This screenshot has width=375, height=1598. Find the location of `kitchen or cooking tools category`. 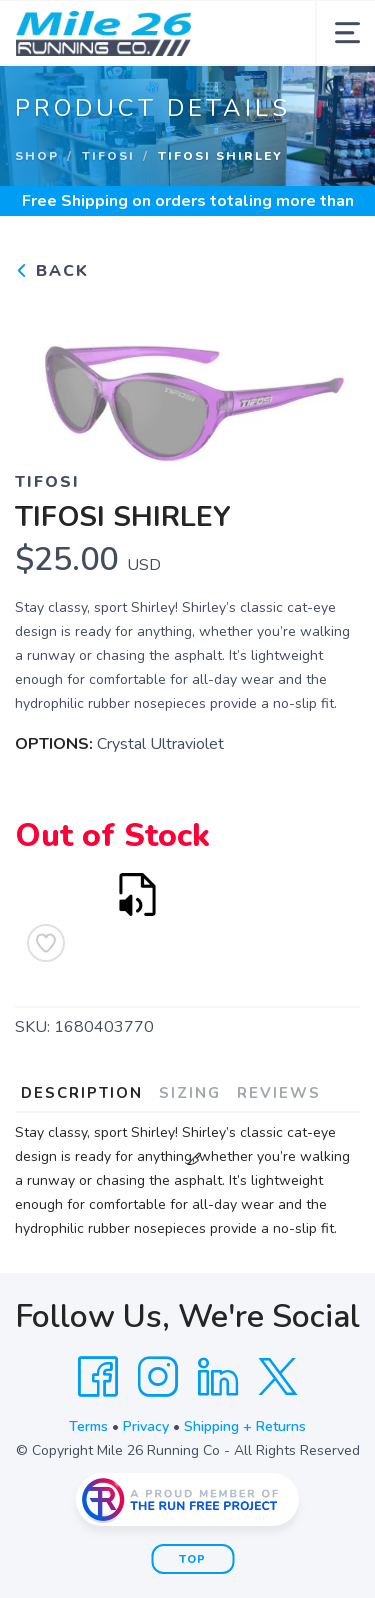

kitchen or cooking tools category is located at coordinates (194, 1159).